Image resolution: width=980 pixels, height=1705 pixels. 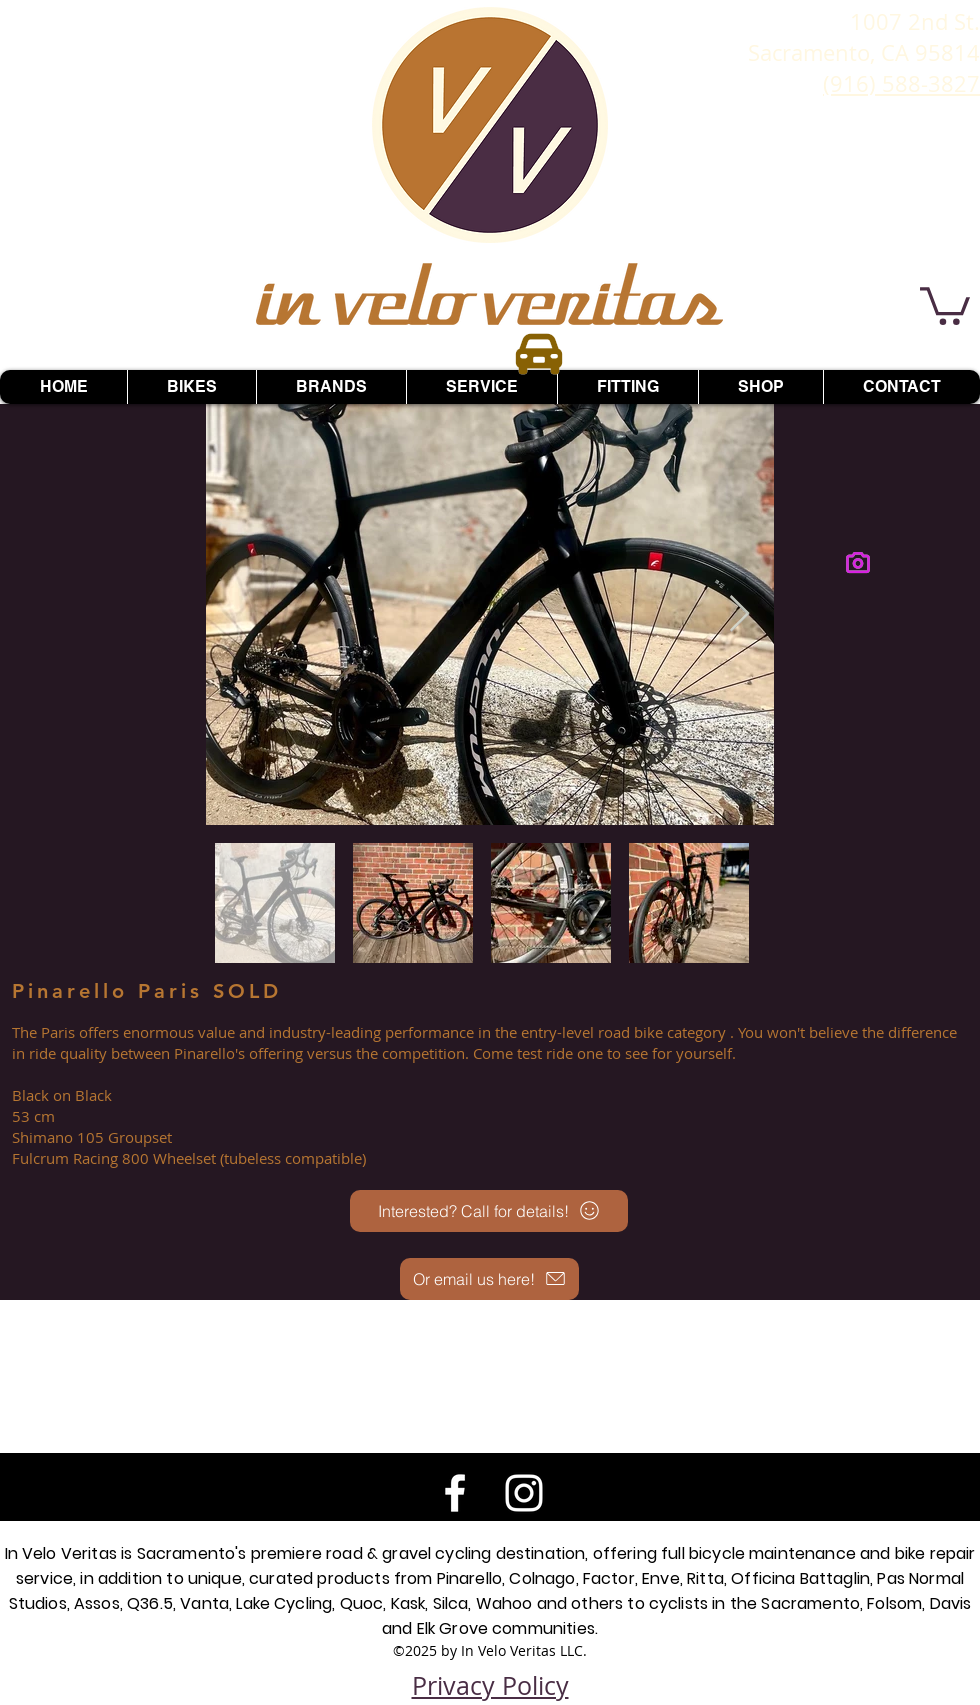 I want to click on view vehicle or car settings, so click(x=539, y=354).